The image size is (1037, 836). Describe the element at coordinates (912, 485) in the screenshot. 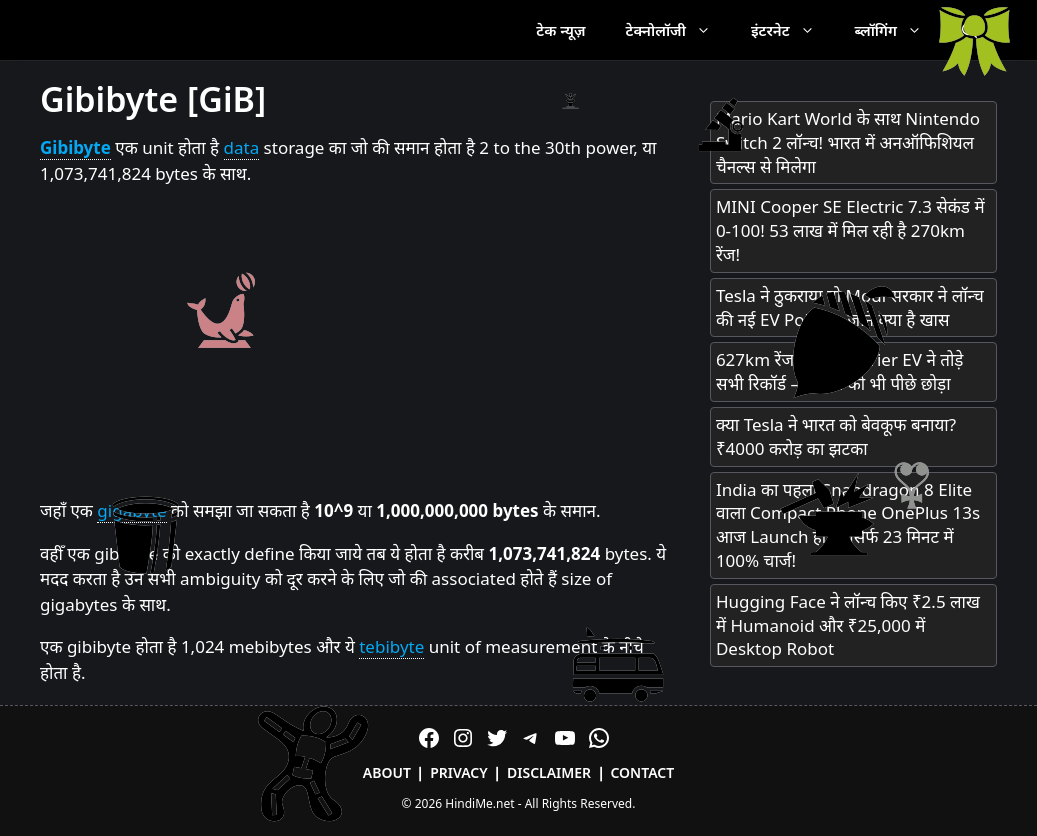

I see `select a holy or religious faction in a game` at that location.